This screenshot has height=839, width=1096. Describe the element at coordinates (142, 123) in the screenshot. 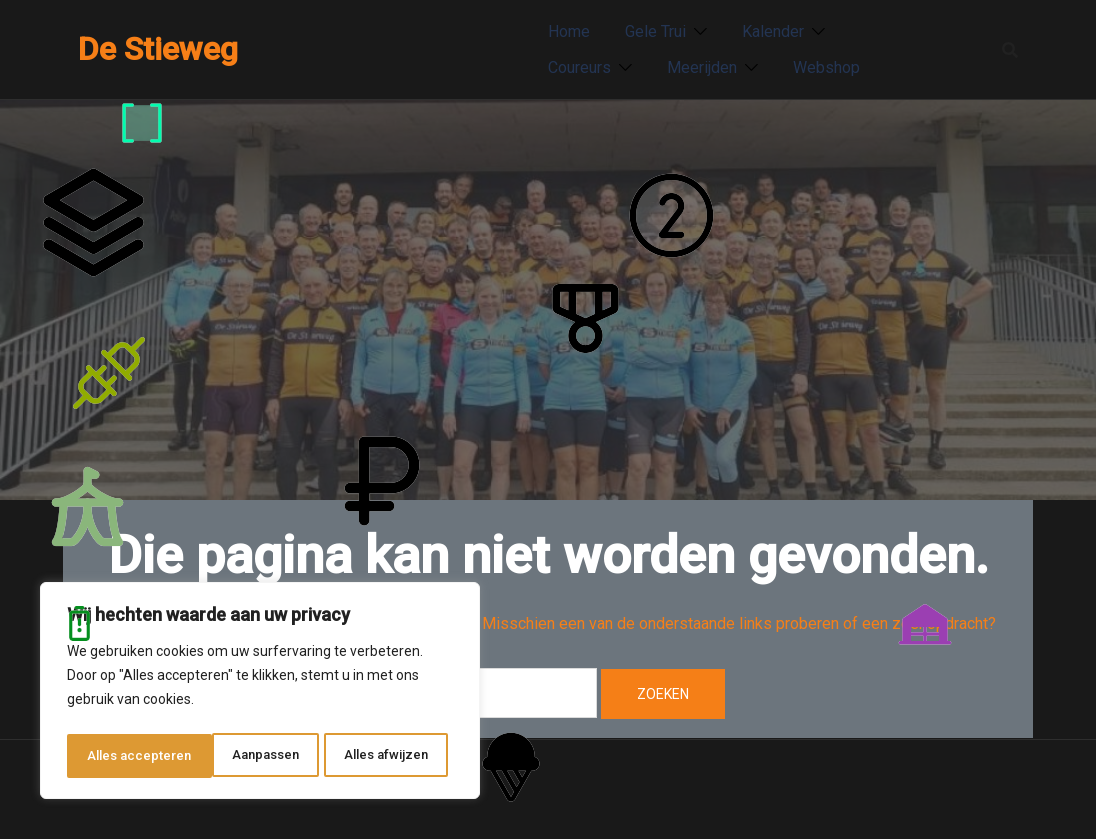

I see `view or edit code snippets` at that location.